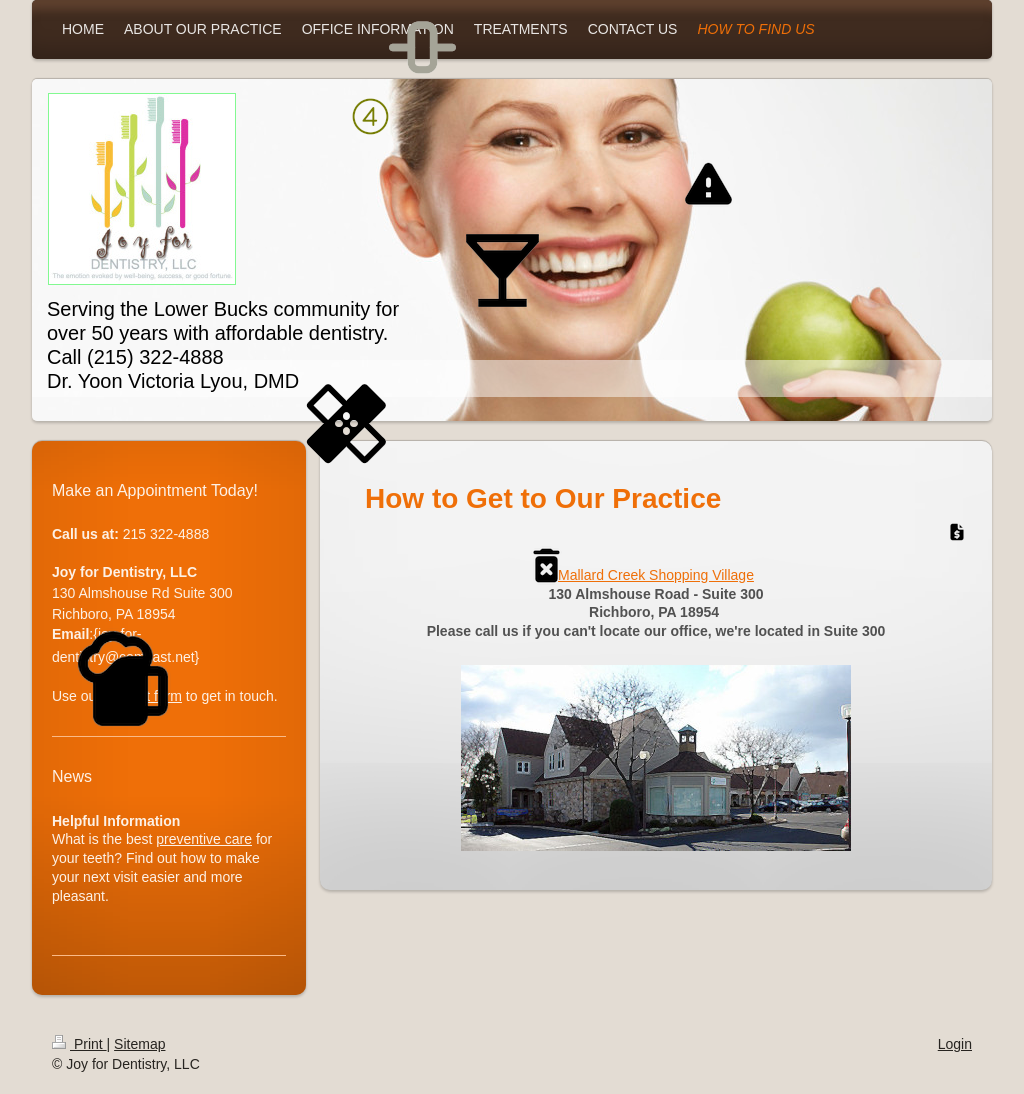  What do you see at coordinates (957, 532) in the screenshot?
I see `view financial document or invoice` at bounding box center [957, 532].